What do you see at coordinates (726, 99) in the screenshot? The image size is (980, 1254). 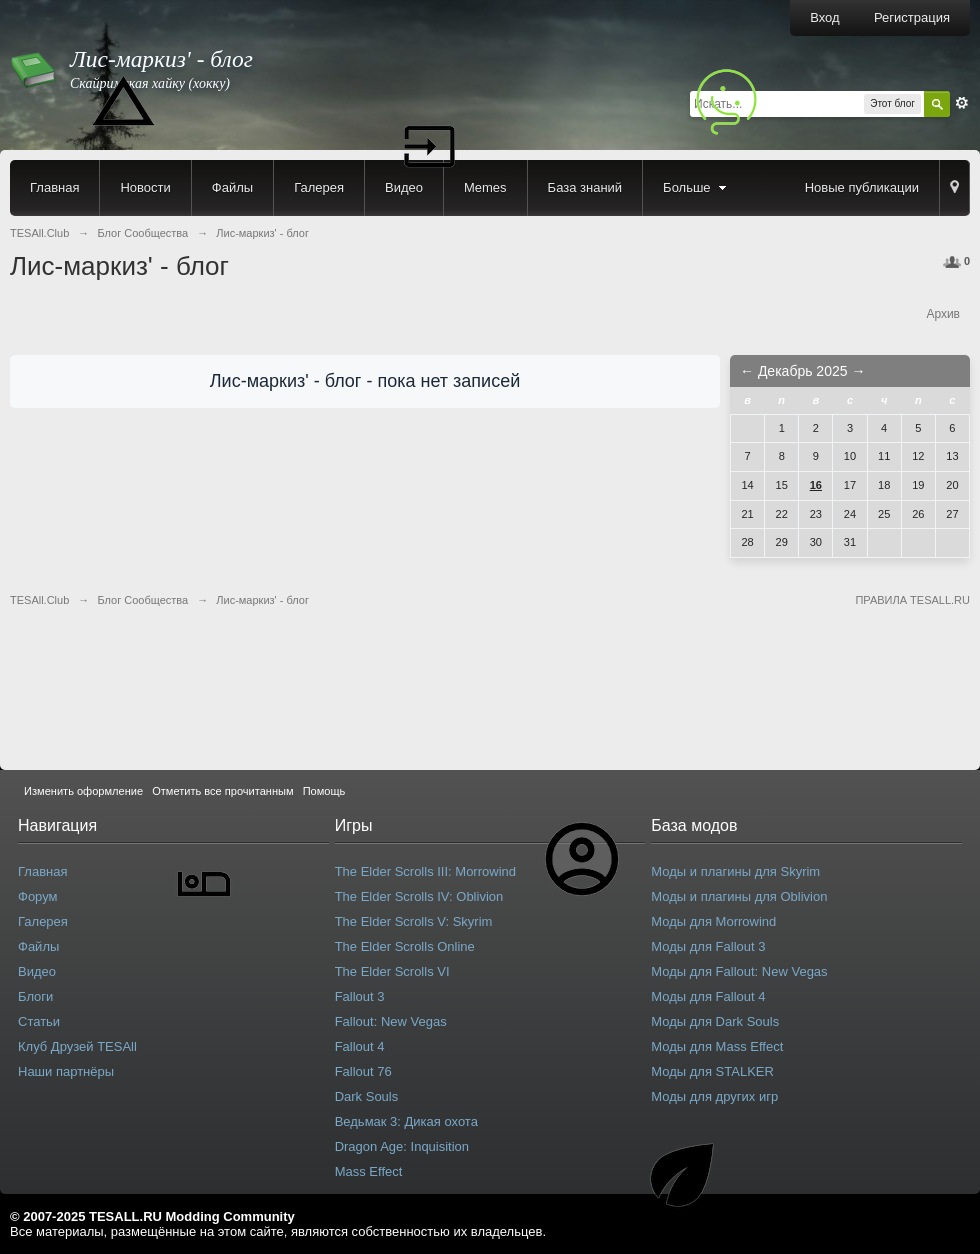 I see `indicates overwhelmed or stressed state` at bounding box center [726, 99].